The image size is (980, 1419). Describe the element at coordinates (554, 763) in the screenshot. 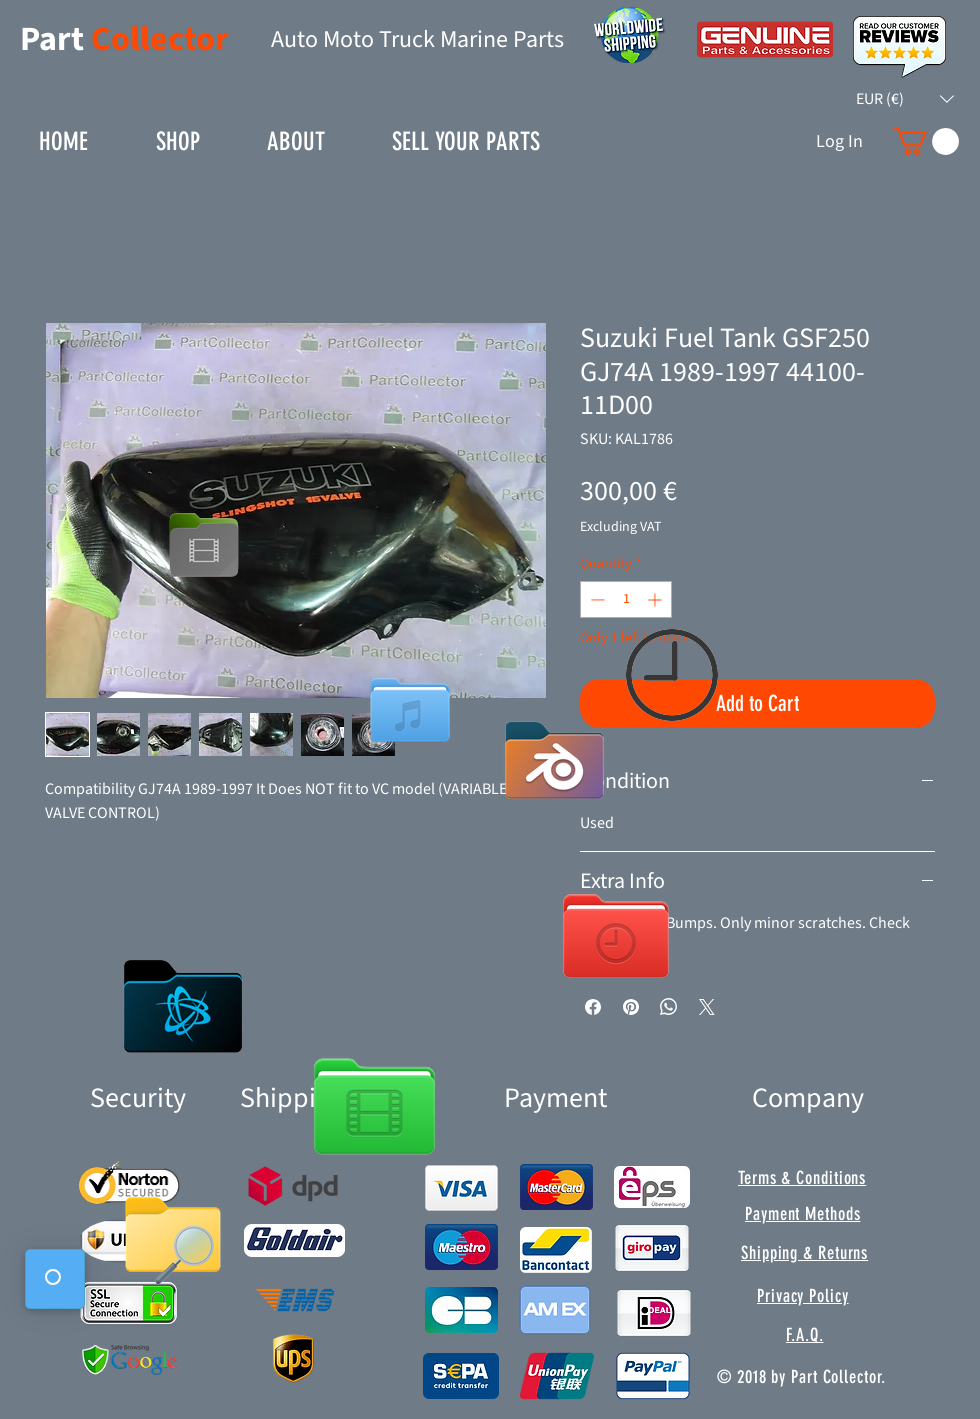

I see `open folder containing Blender project files` at that location.